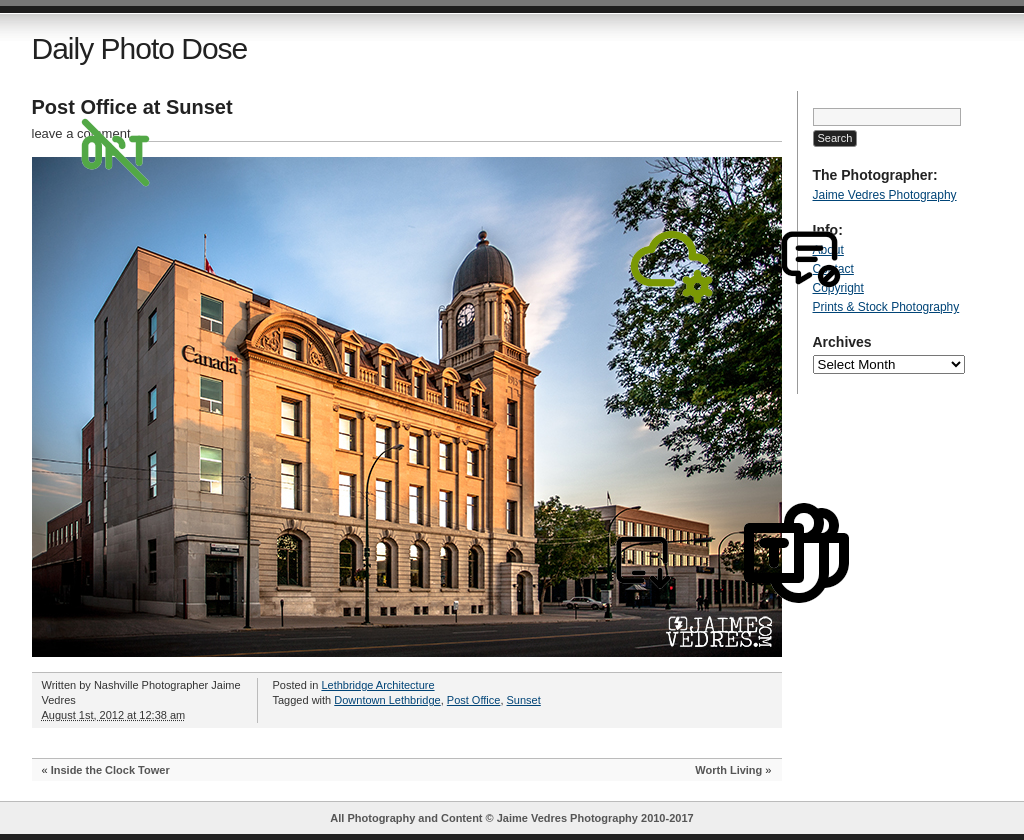 This screenshot has height=840, width=1024. I want to click on http options method disabled or unavailable, so click(115, 152).